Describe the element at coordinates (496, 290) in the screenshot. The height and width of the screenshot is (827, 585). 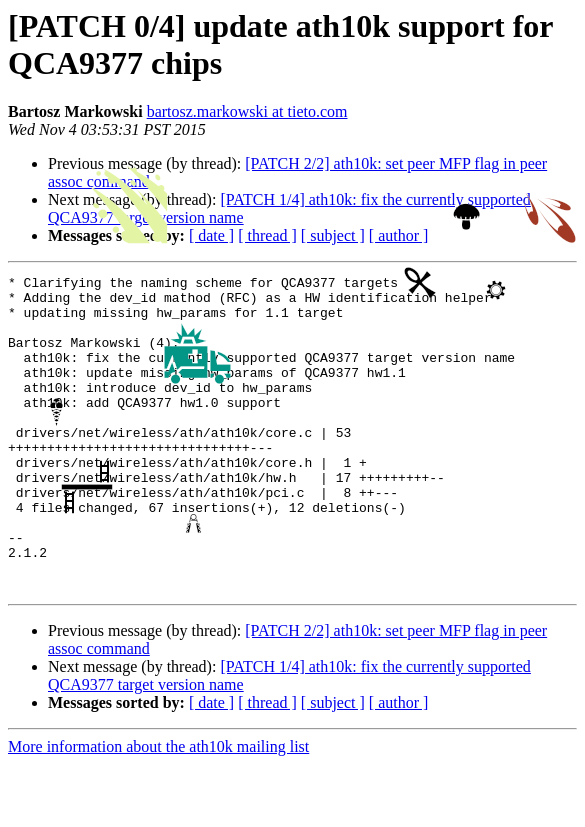
I see `access settings or preferences` at that location.